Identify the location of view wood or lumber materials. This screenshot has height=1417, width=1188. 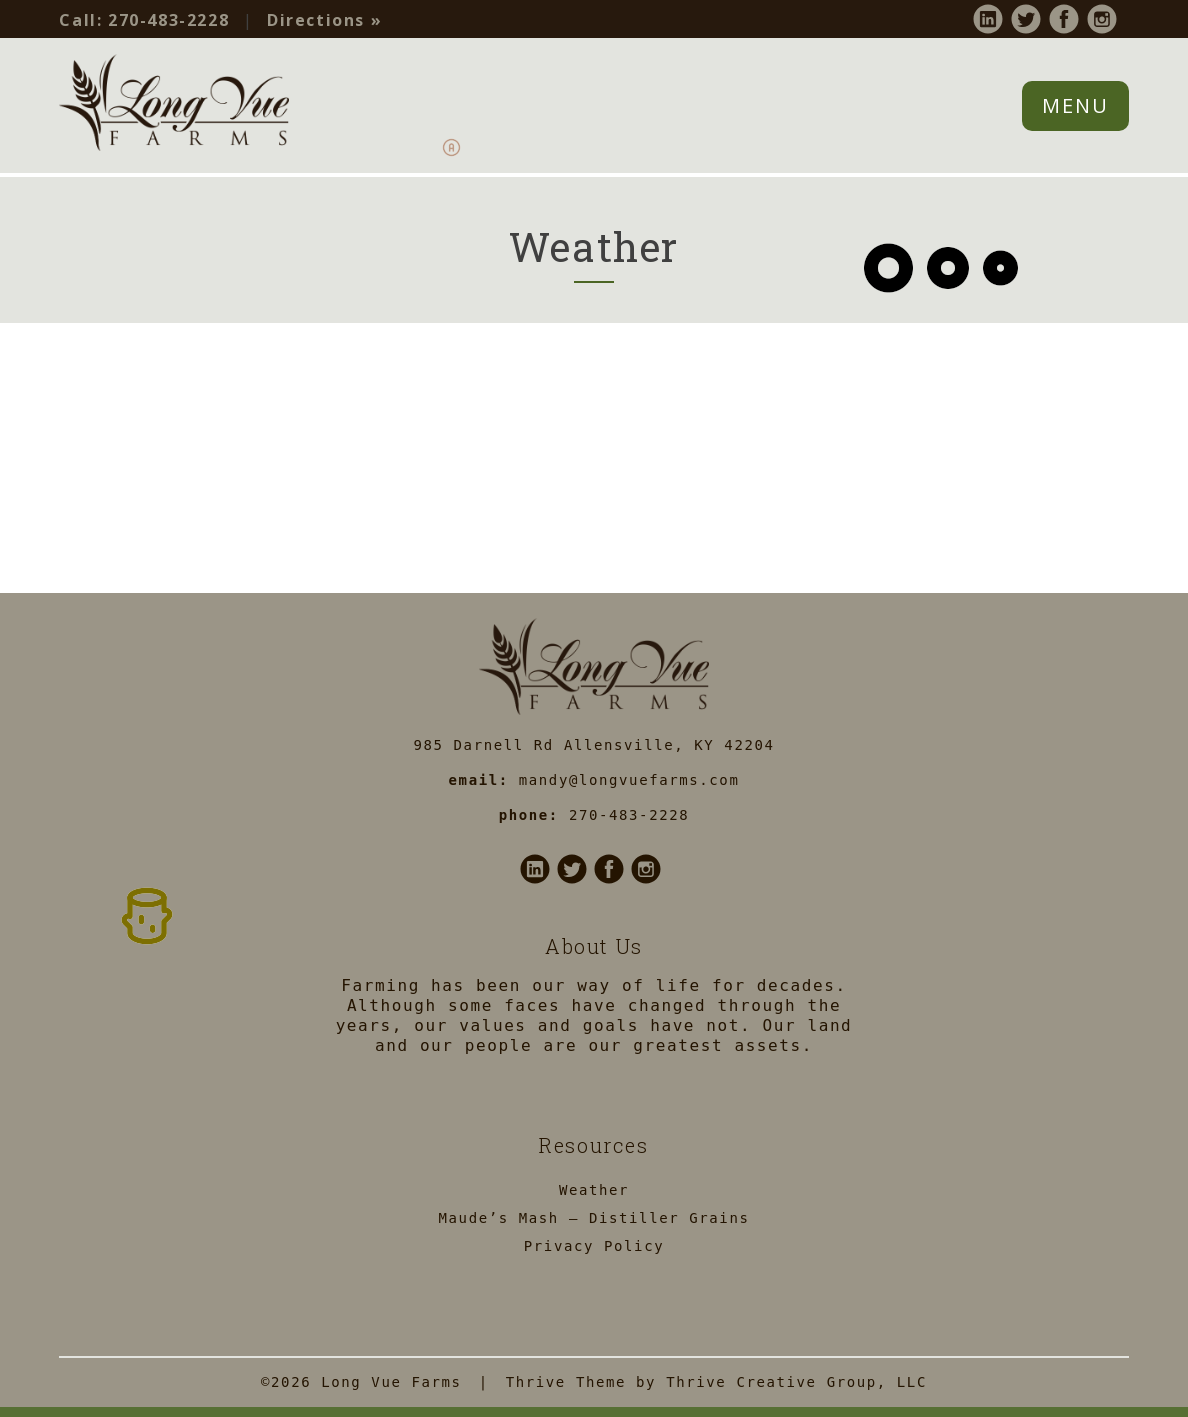
(147, 916).